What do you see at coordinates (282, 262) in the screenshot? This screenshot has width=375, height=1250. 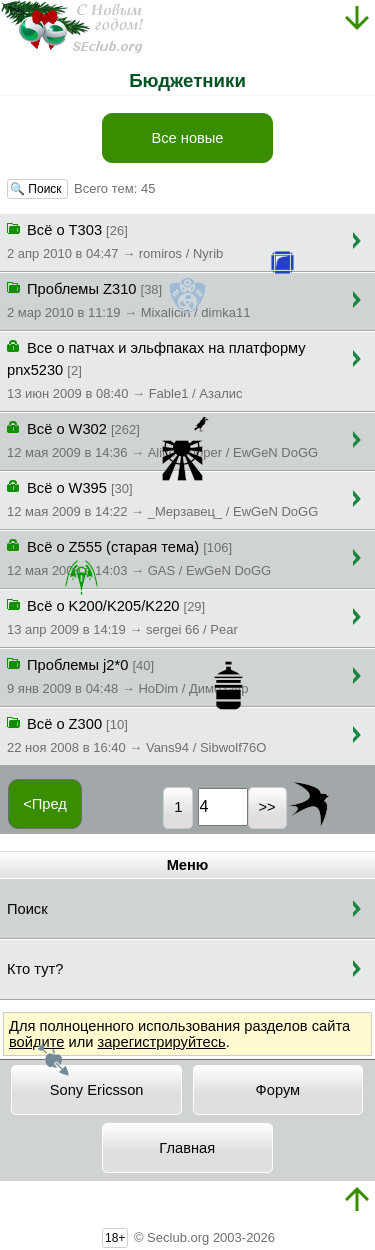 I see `indicates an amethyst gem resource or currency` at bounding box center [282, 262].